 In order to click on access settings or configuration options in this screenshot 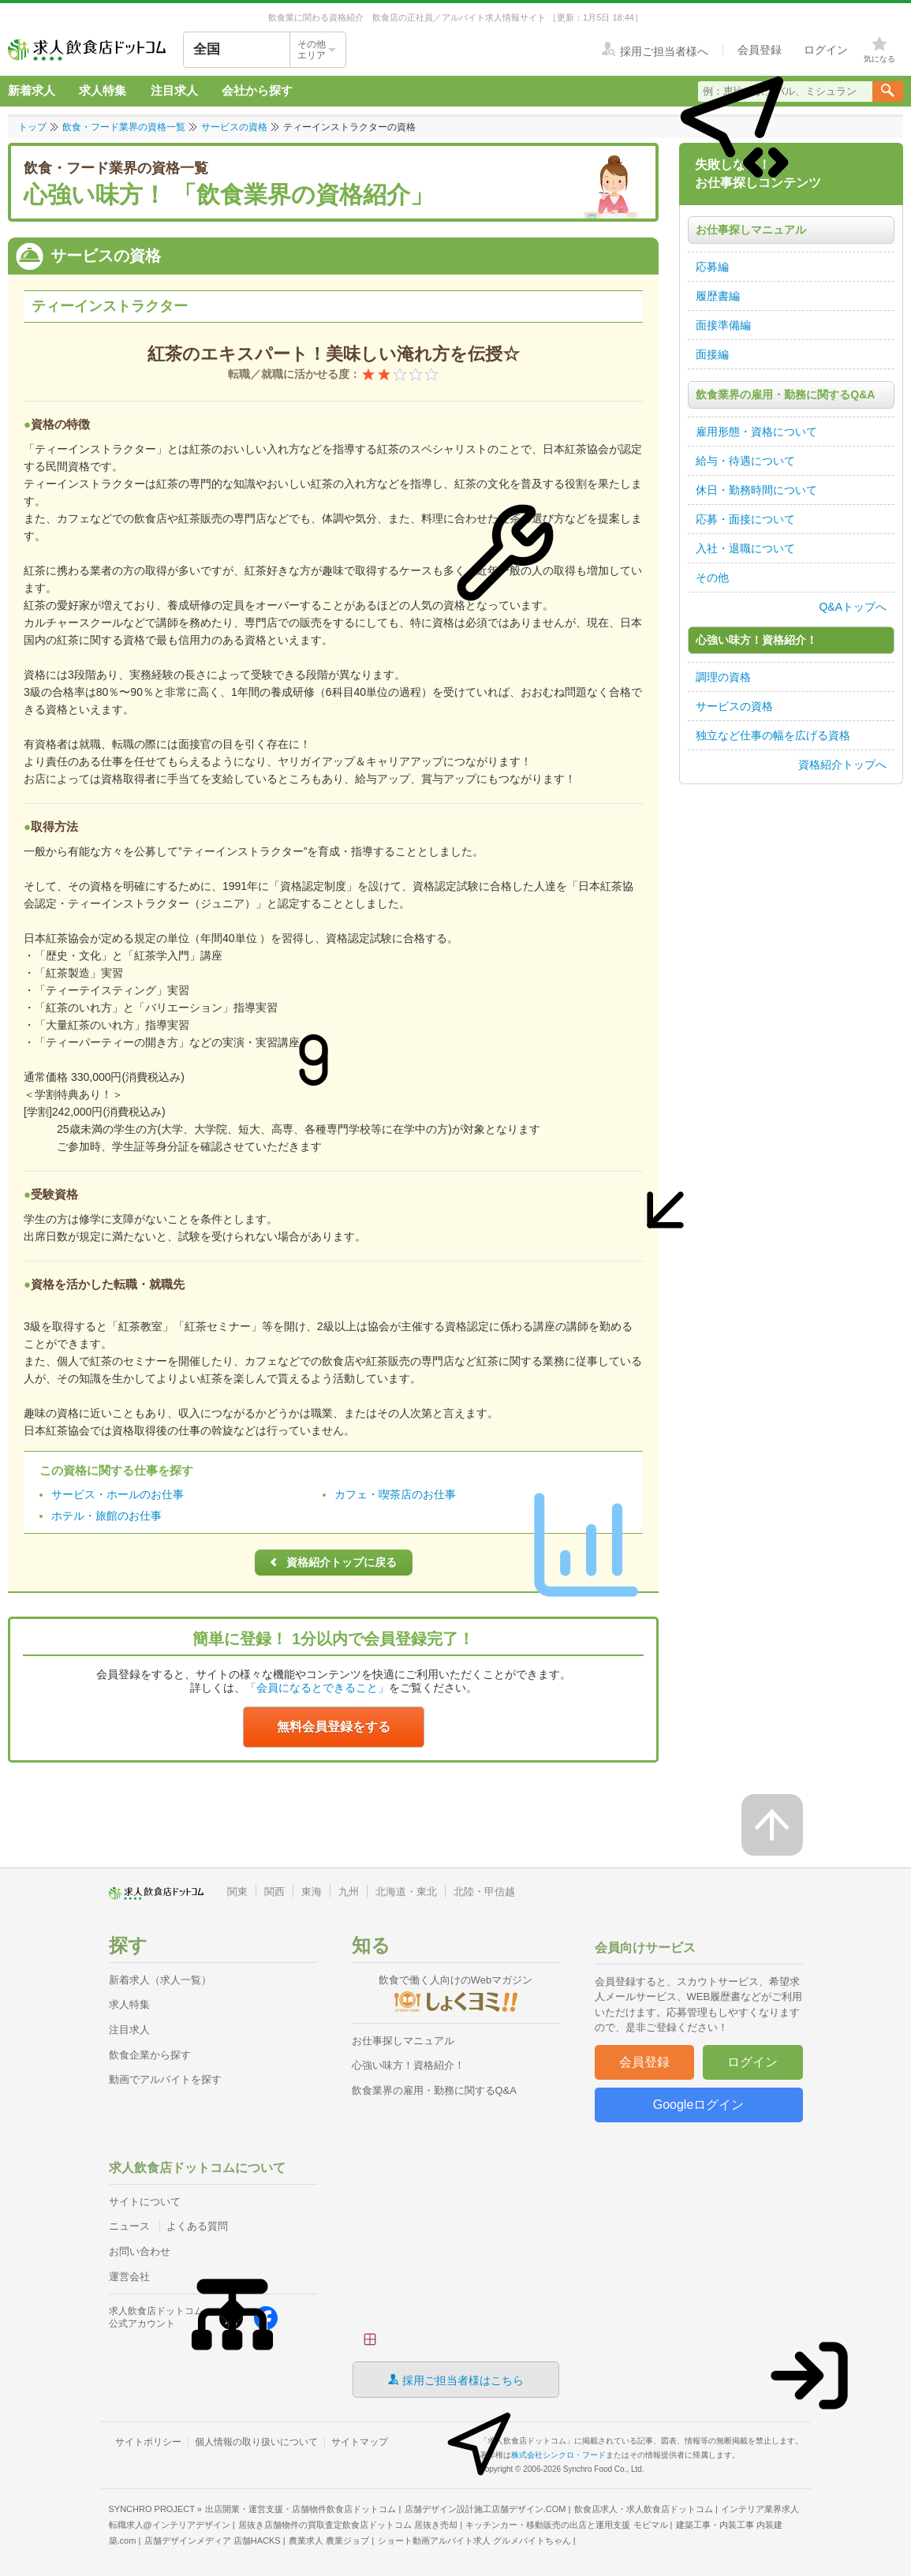, I will do `click(505, 552)`.